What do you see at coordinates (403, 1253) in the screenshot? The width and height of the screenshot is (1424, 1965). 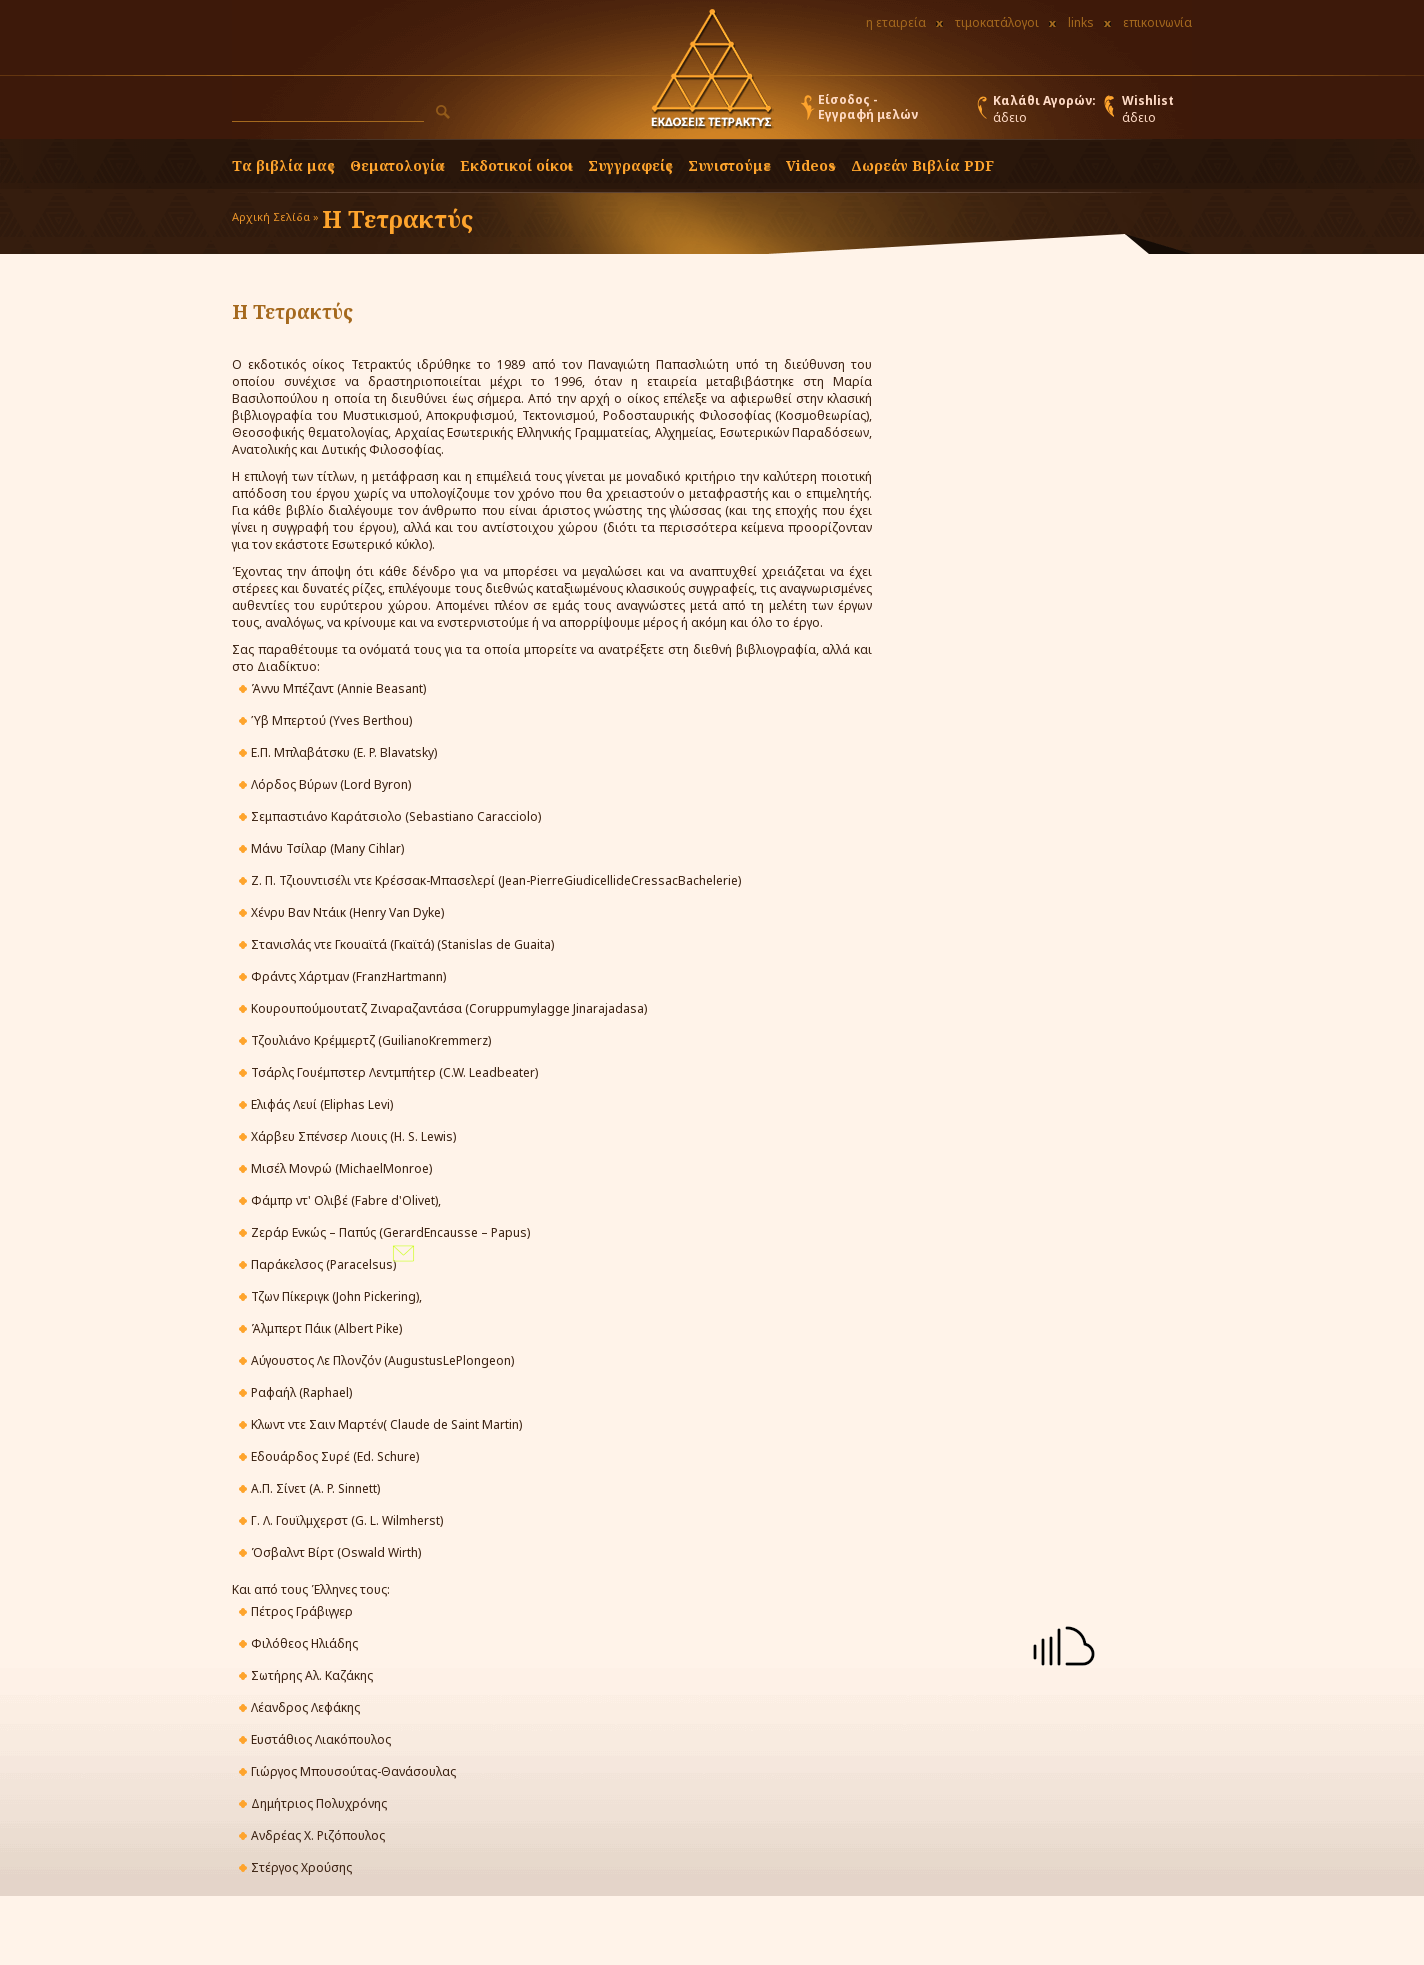 I see `access your inbox or messages` at bounding box center [403, 1253].